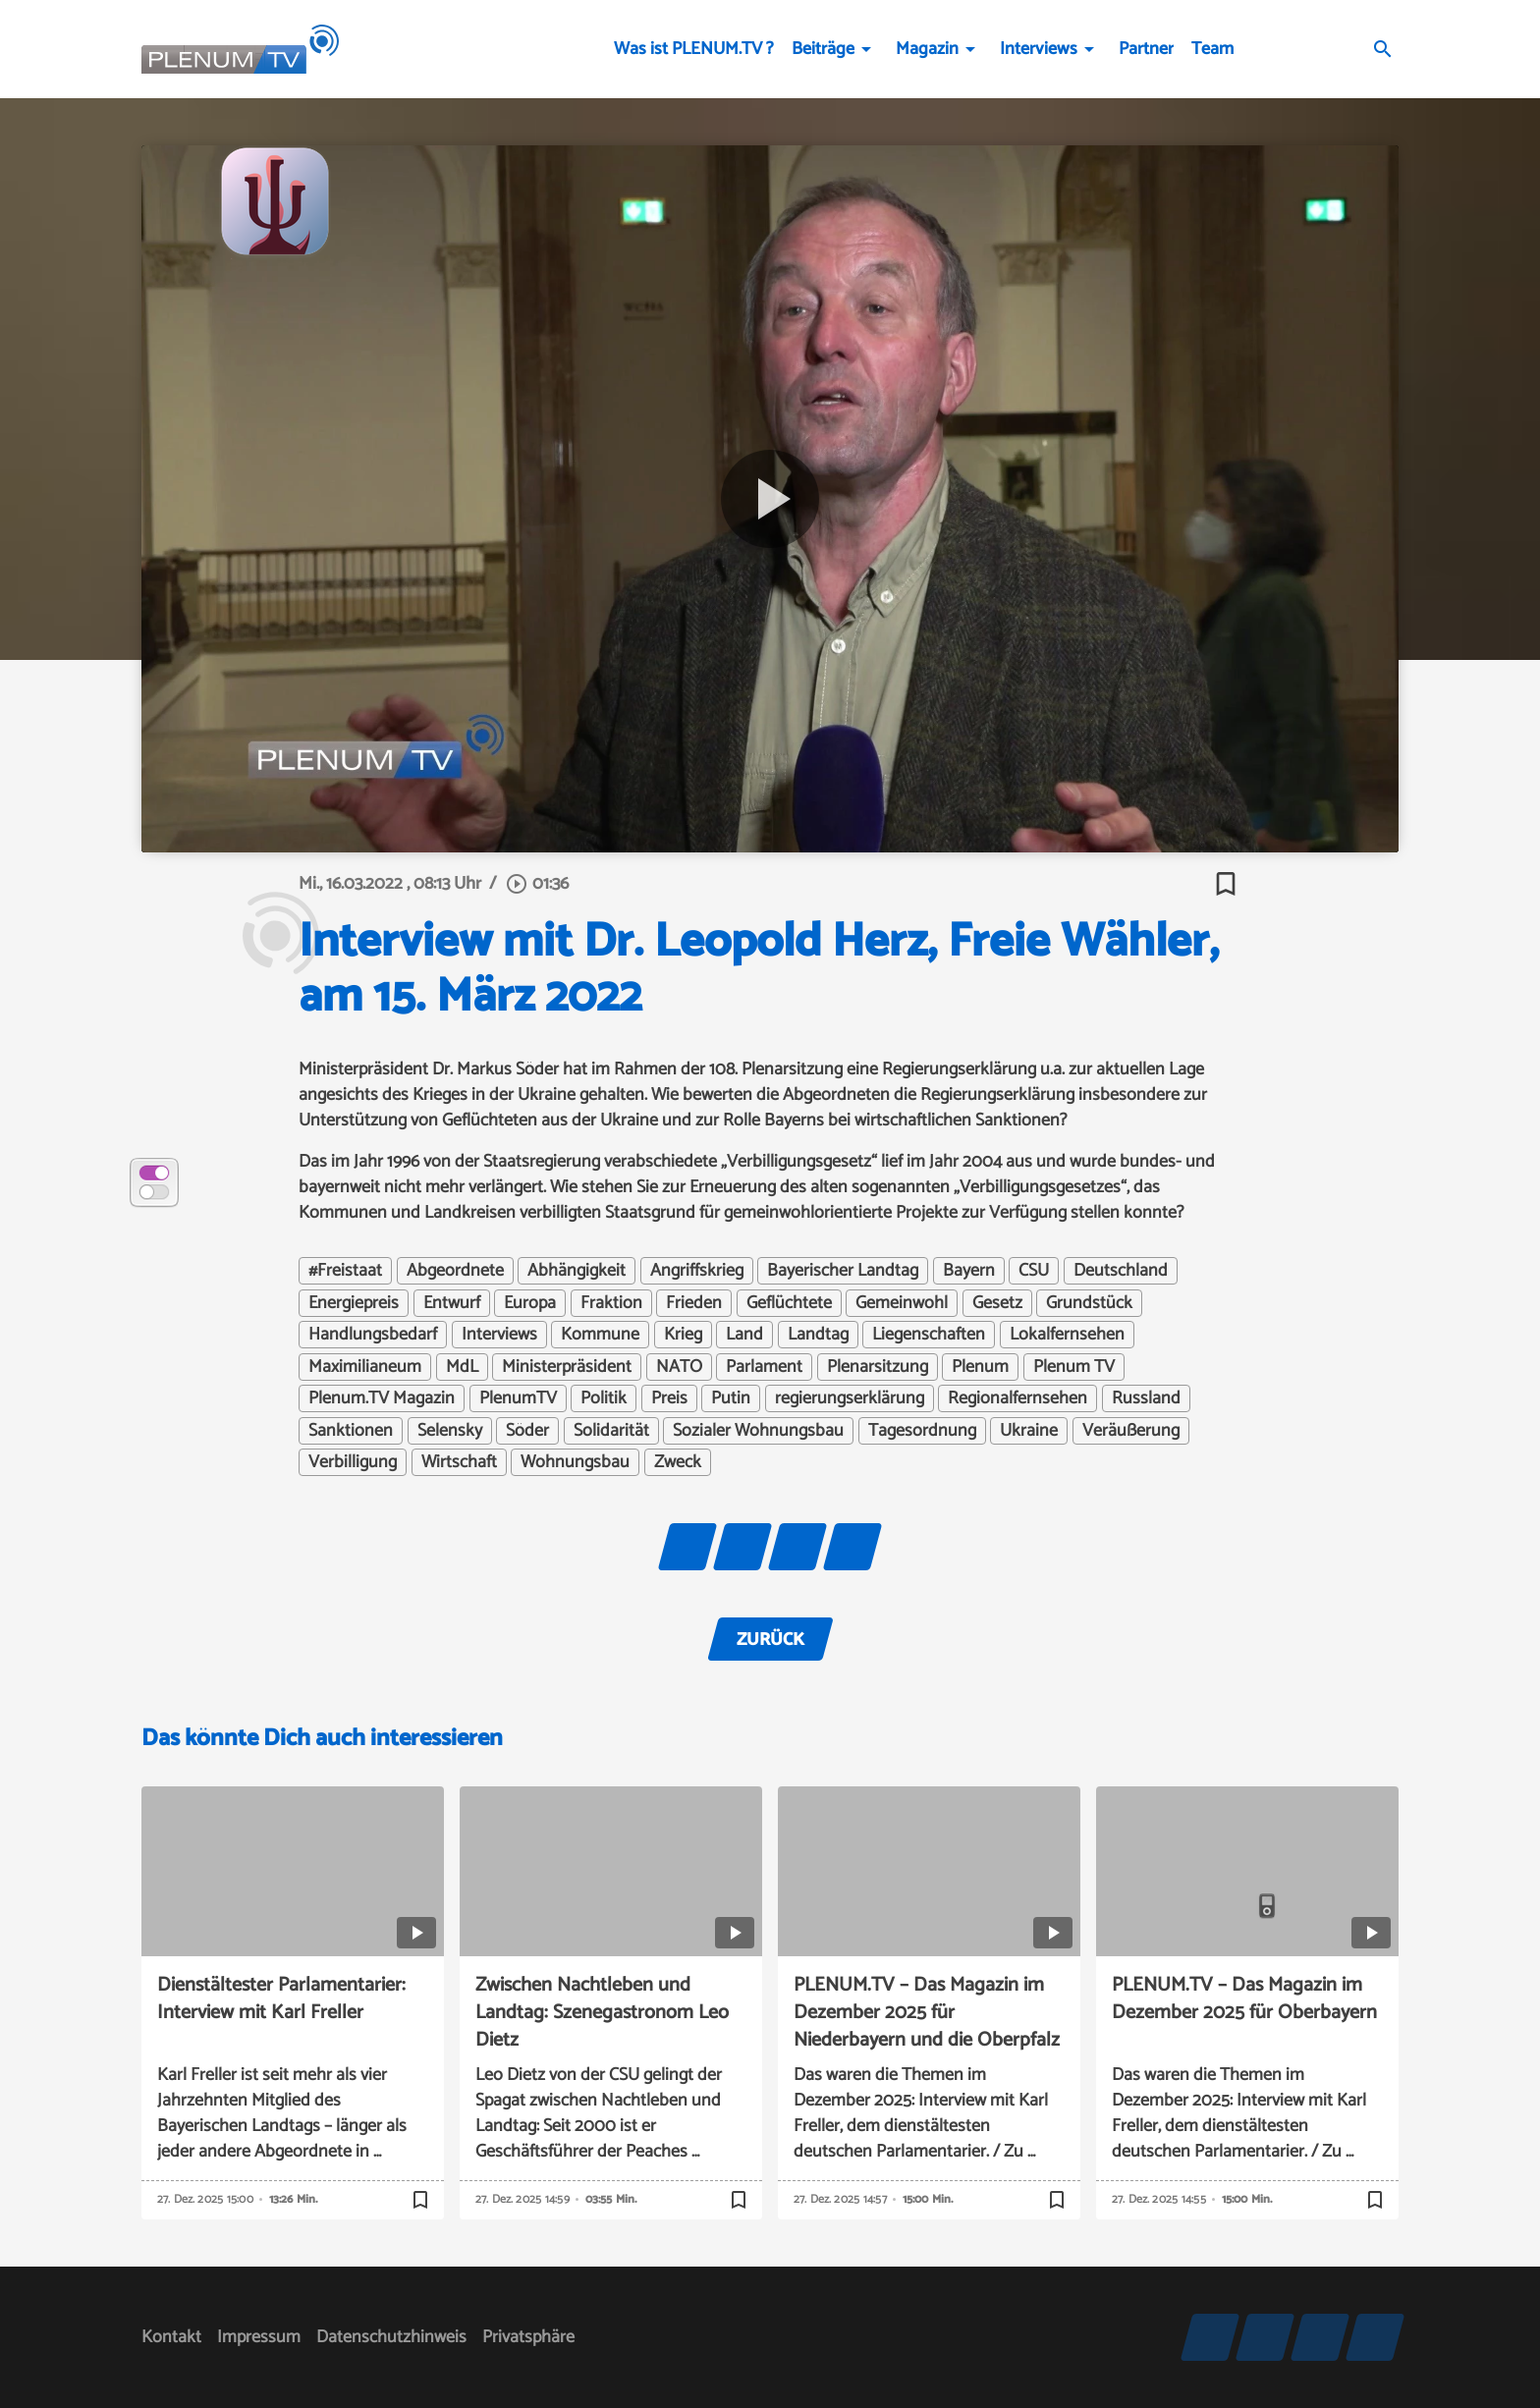 This screenshot has height=2408, width=1540. I want to click on multimedia player device icon, so click(1267, 1906).